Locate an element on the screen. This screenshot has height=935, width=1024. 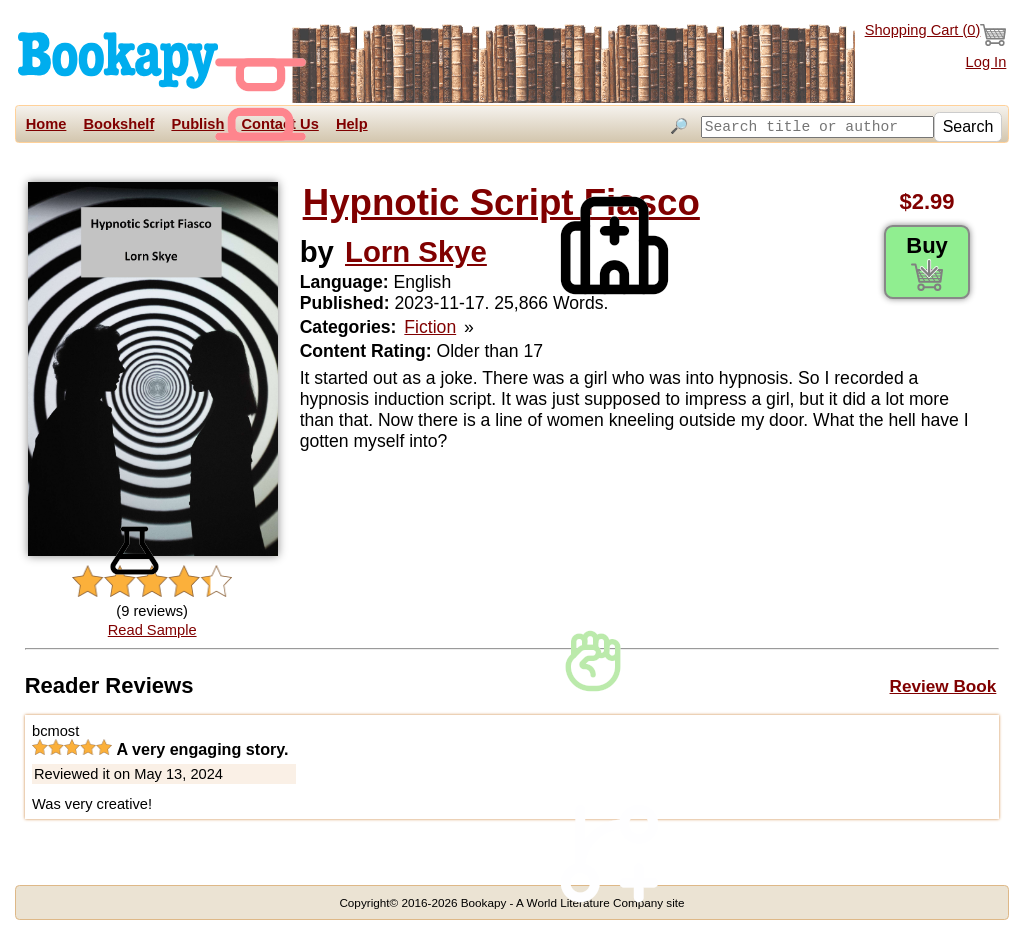
find nearby hospitals or medical facilities is located at coordinates (614, 245).